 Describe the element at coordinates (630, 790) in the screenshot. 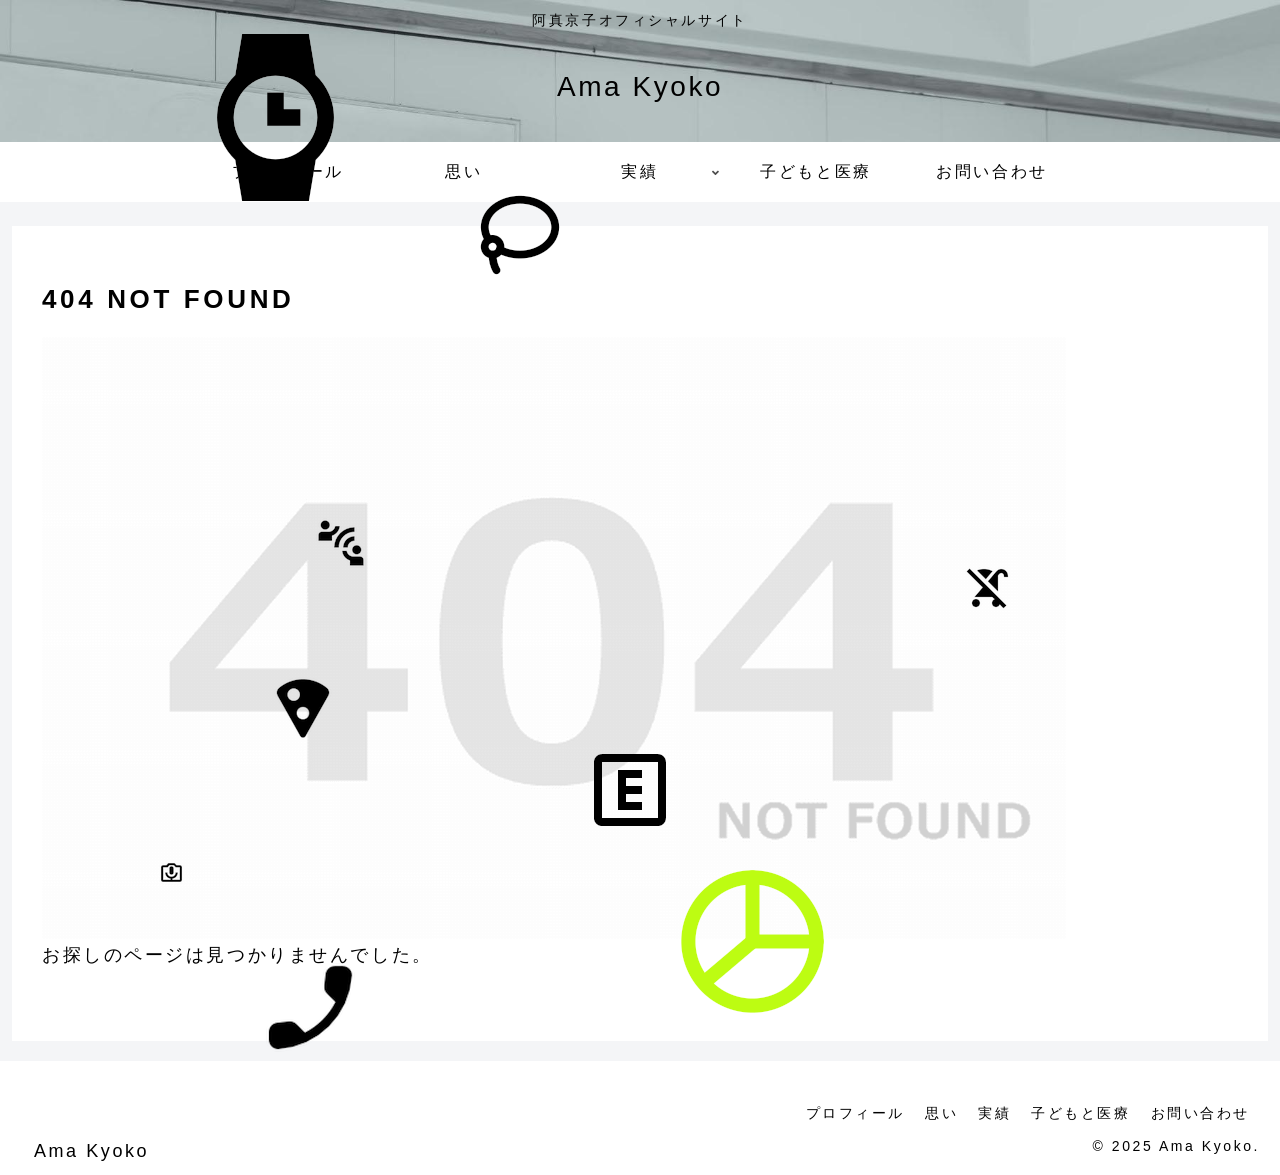

I see `indicates explicit content warning` at that location.